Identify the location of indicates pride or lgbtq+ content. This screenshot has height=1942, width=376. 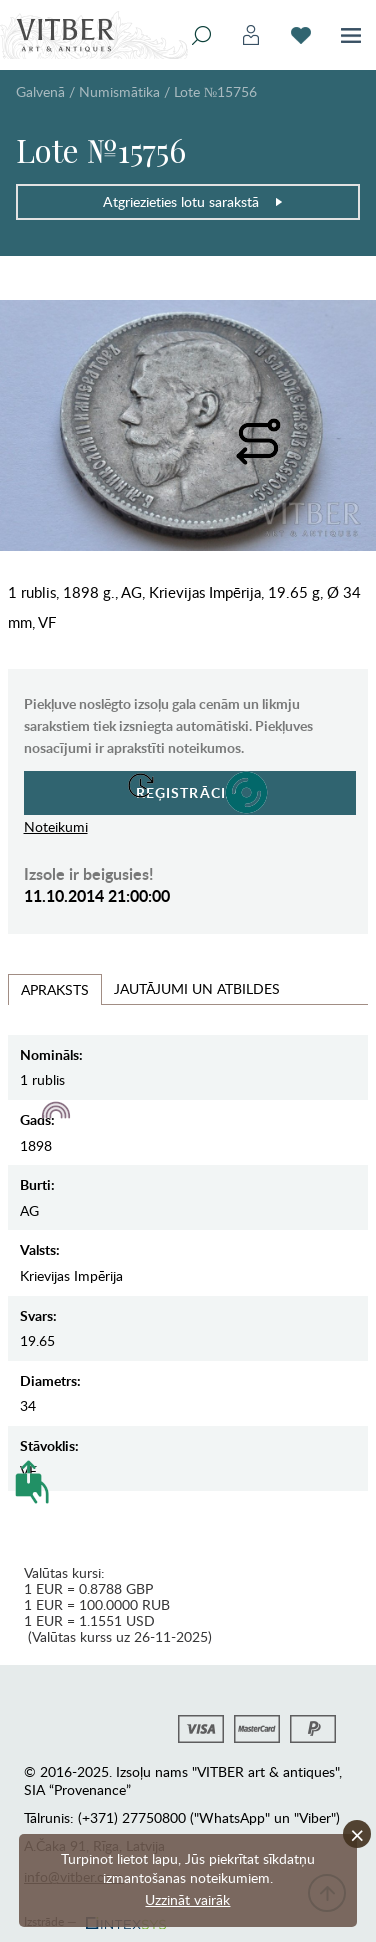
(56, 1111).